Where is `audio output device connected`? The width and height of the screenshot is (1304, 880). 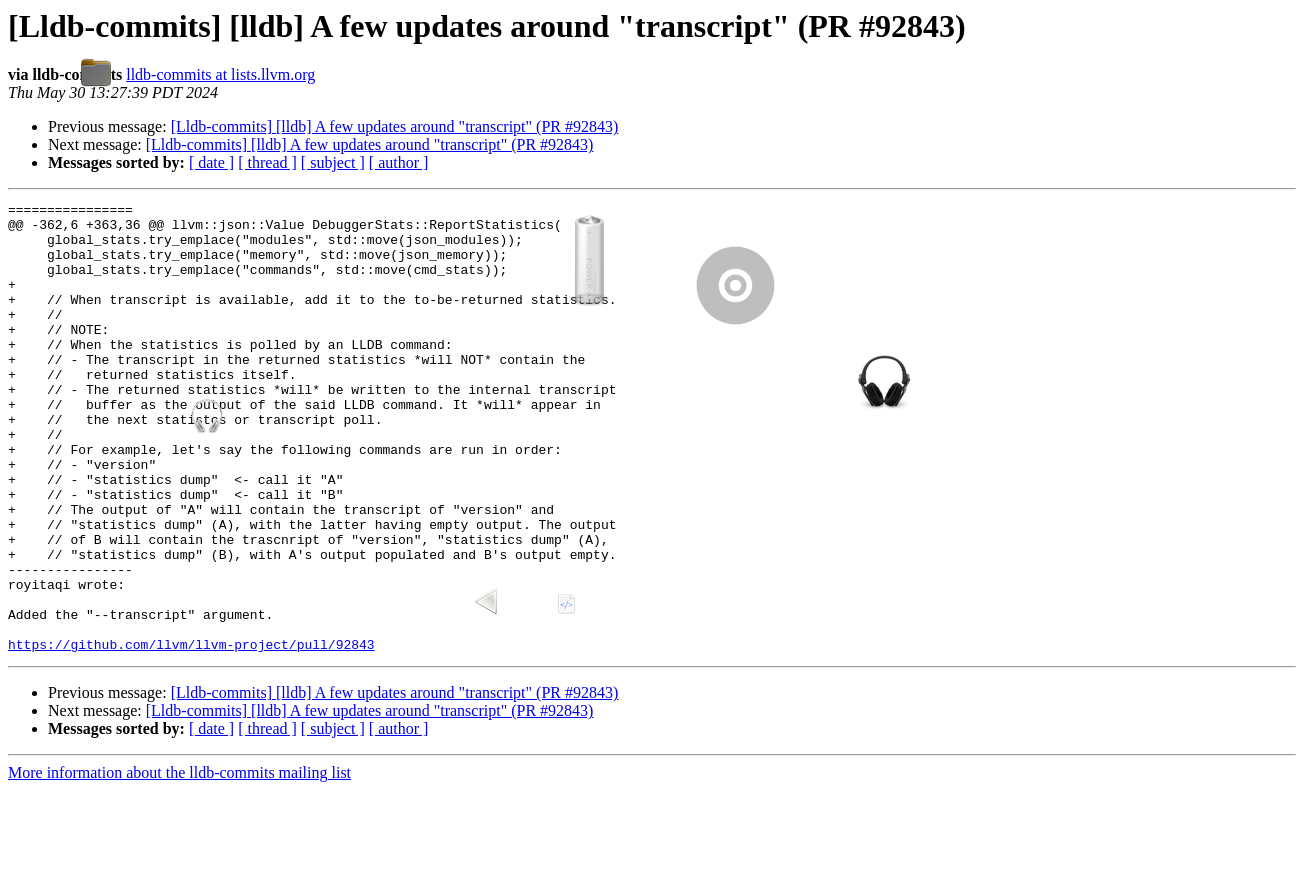
audio output device connected is located at coordinates (884, 382).